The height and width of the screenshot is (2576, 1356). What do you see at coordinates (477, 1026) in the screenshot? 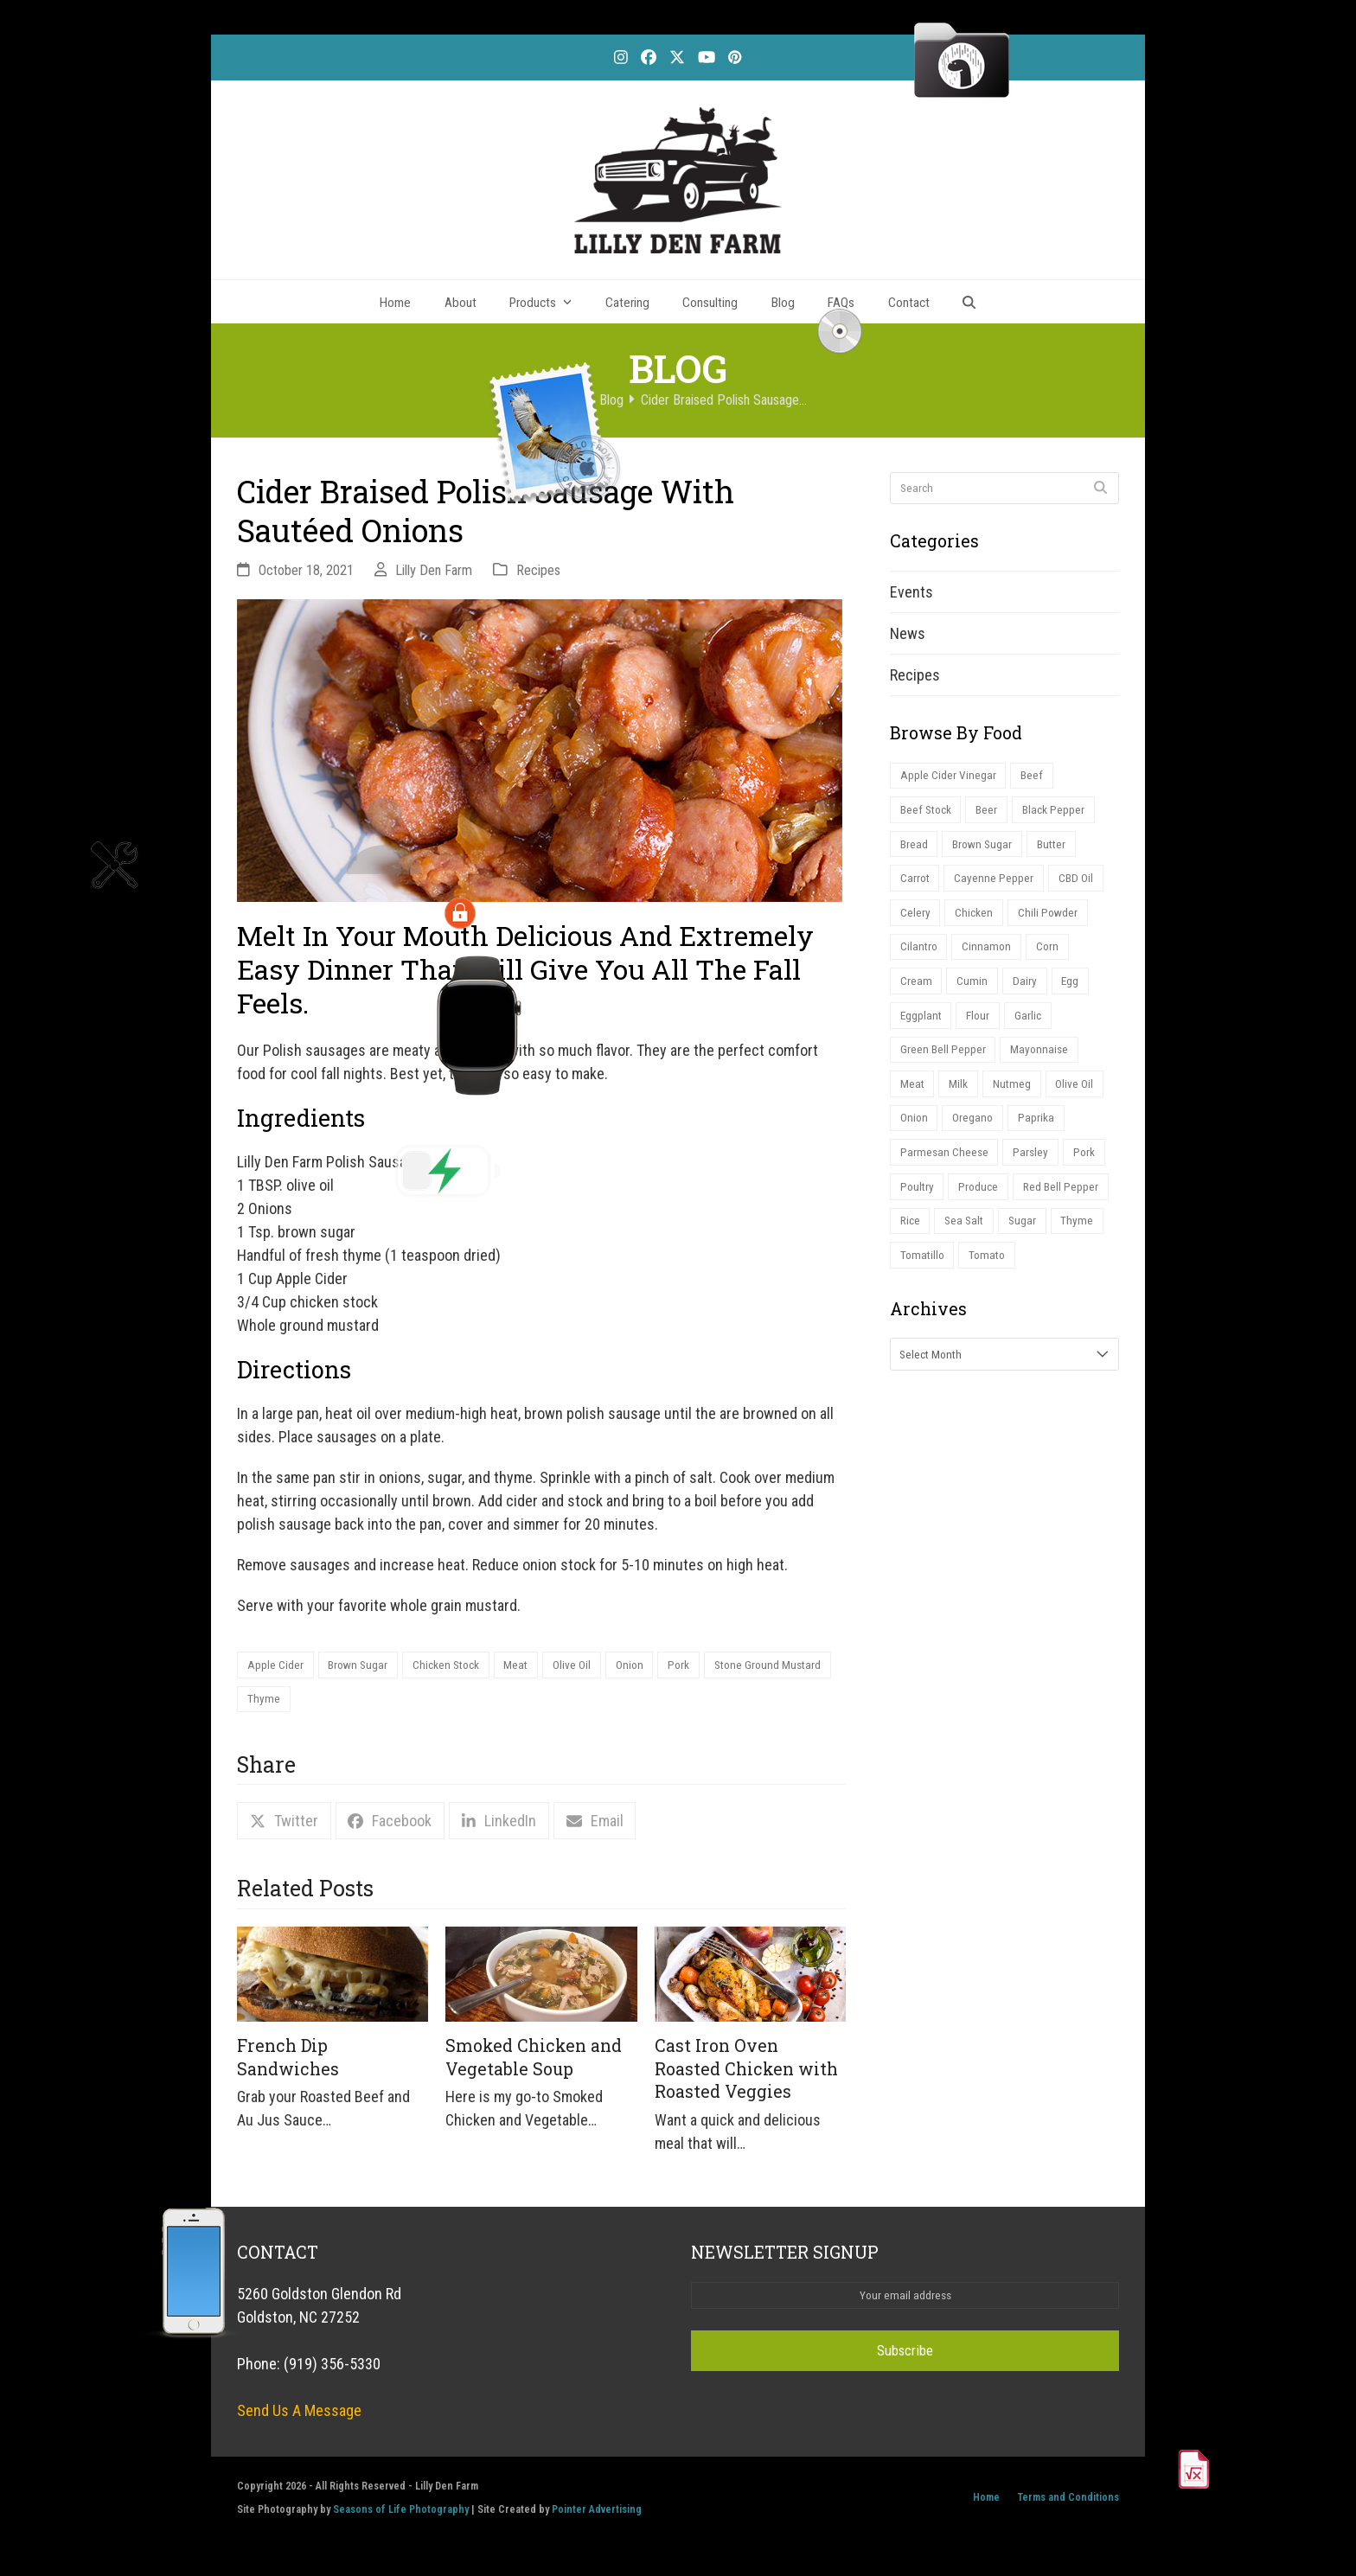
I see `apple watch series 10 device icon` at bounding box center [477, 1026].